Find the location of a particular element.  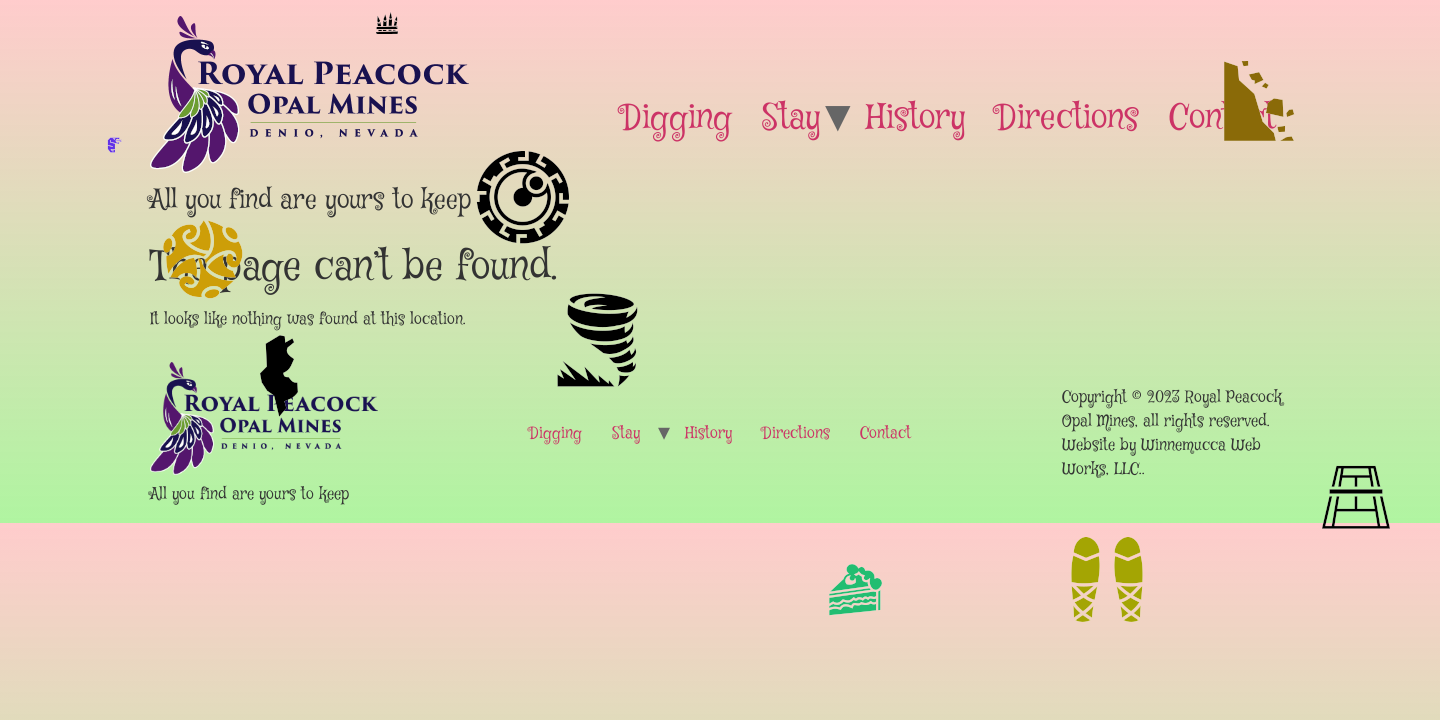

access eye maze puzzle or minigame is located at coordinates (523, 197).